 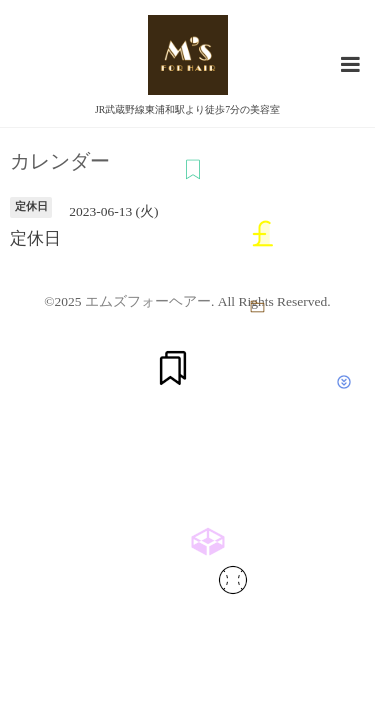 I want to click on expand all content below, so click(x=344, y=382).